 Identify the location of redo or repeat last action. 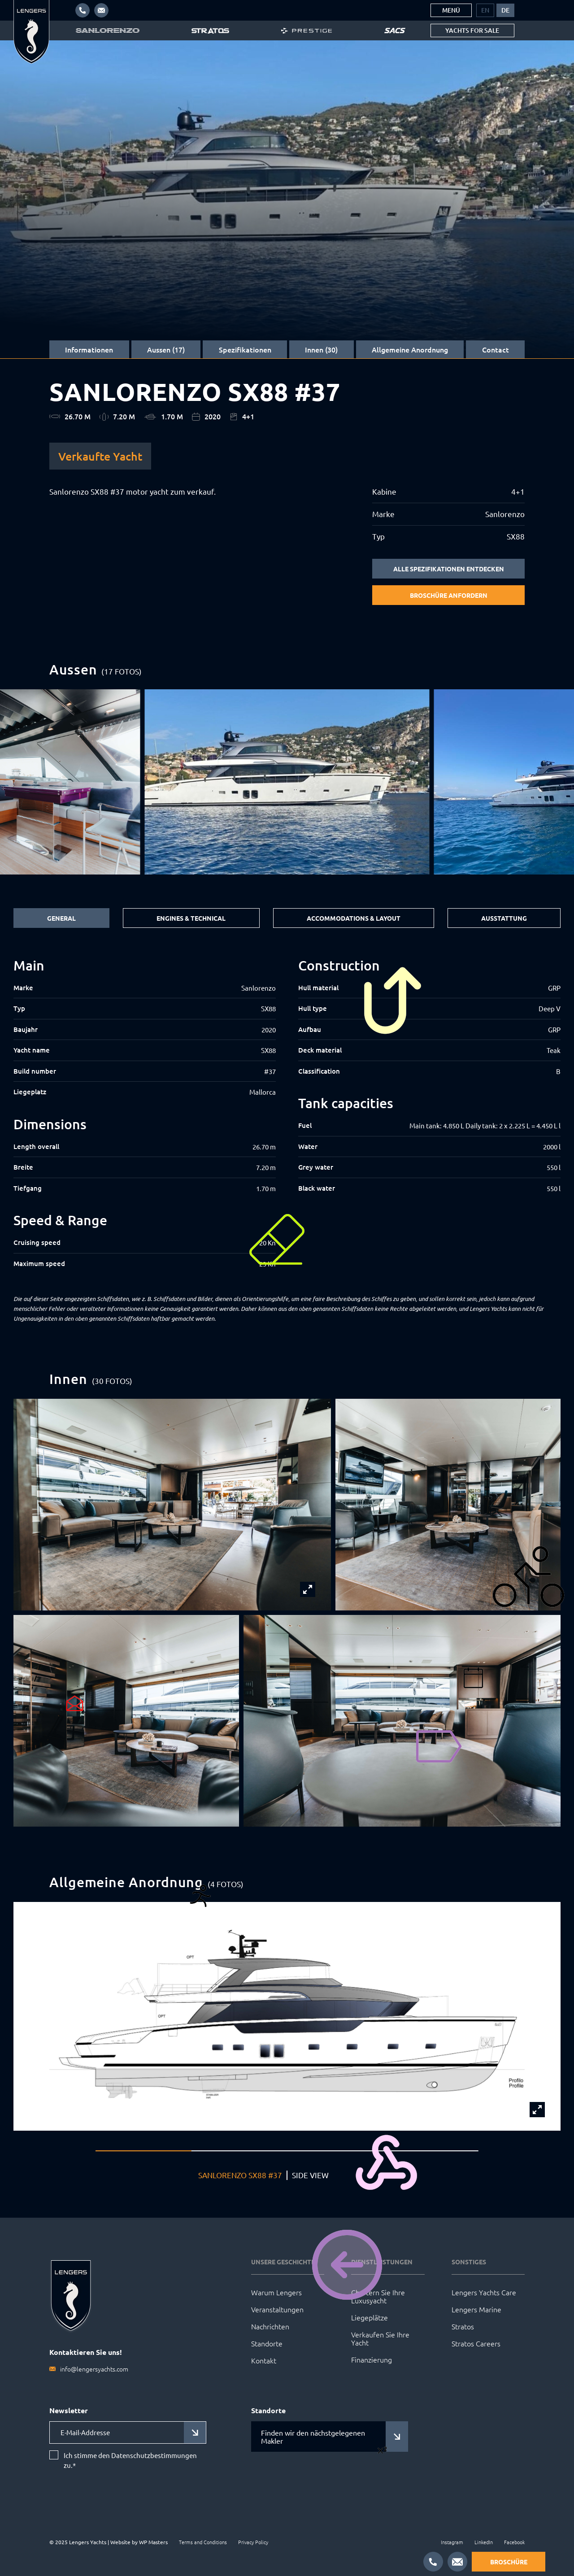
(390, 1001).